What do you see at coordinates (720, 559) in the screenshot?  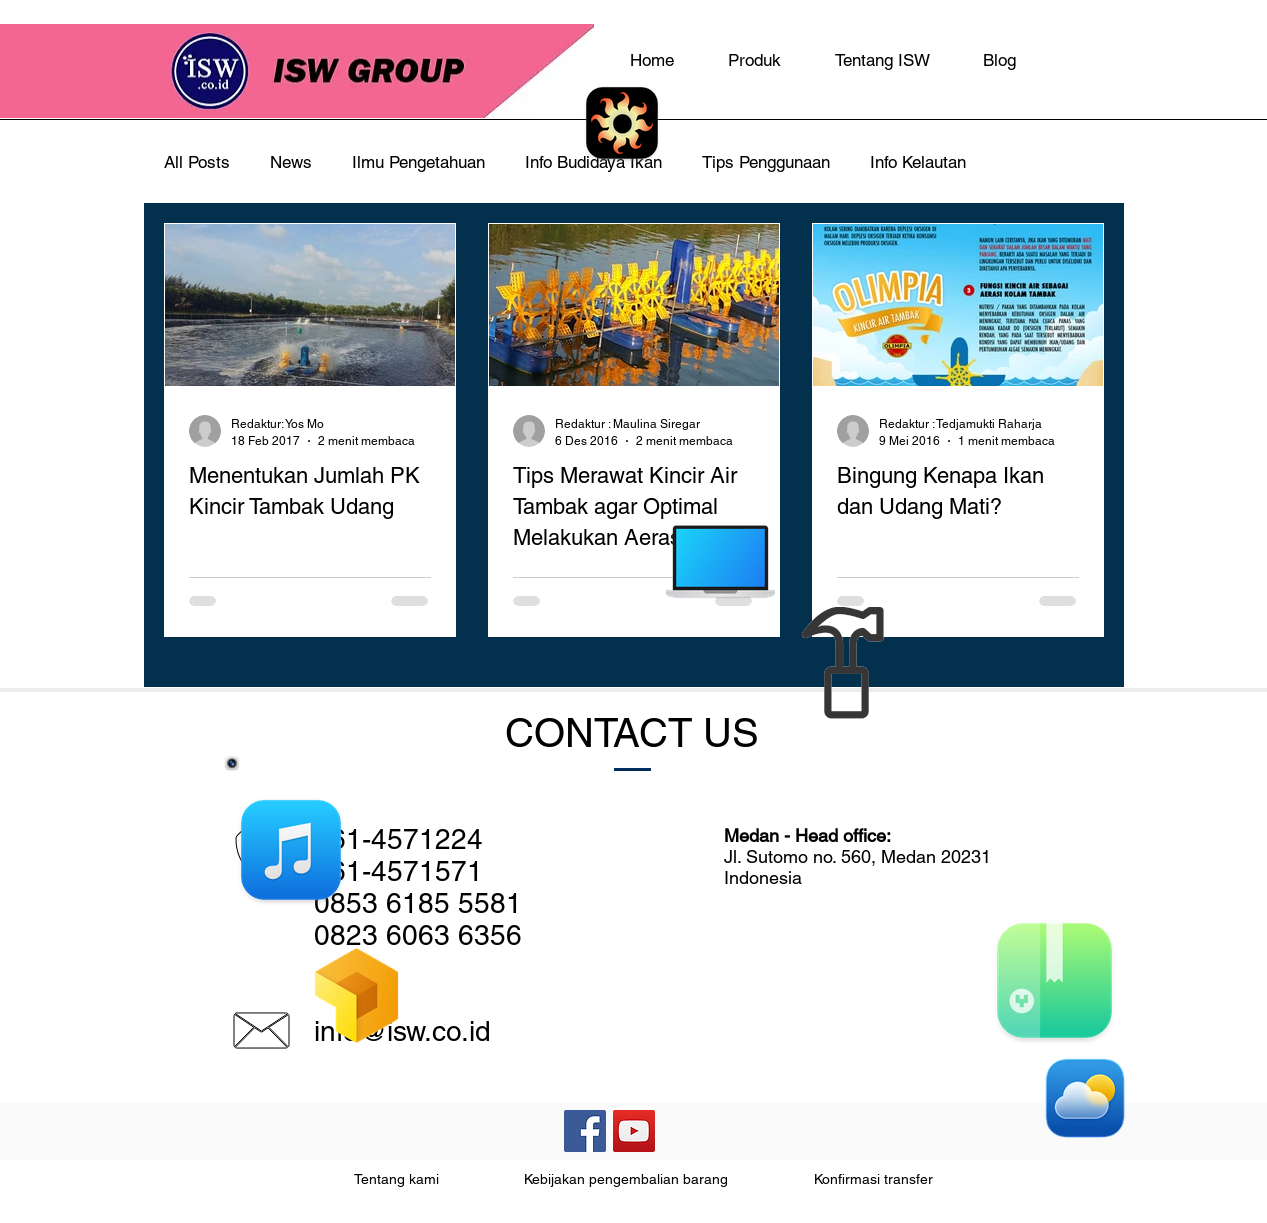 I see `laptop or portable computer device` at bounding box center [720, 559].